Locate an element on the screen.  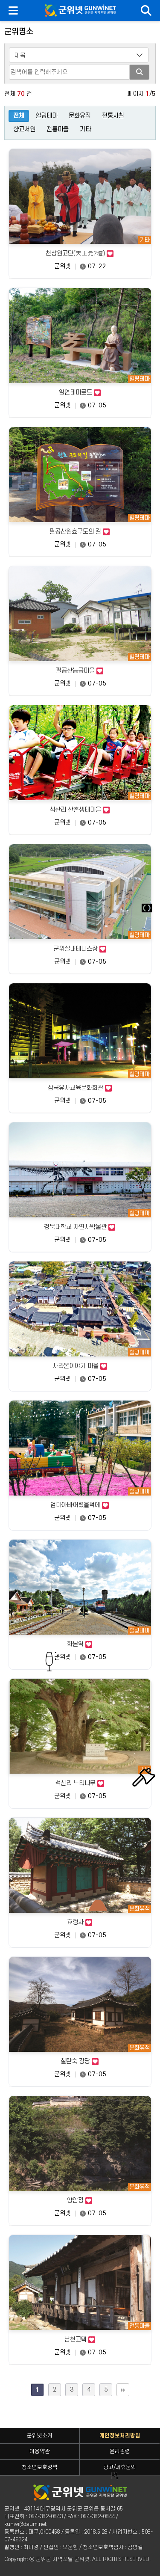
pause a flagged item or task is located at coordinates (114, 2475).